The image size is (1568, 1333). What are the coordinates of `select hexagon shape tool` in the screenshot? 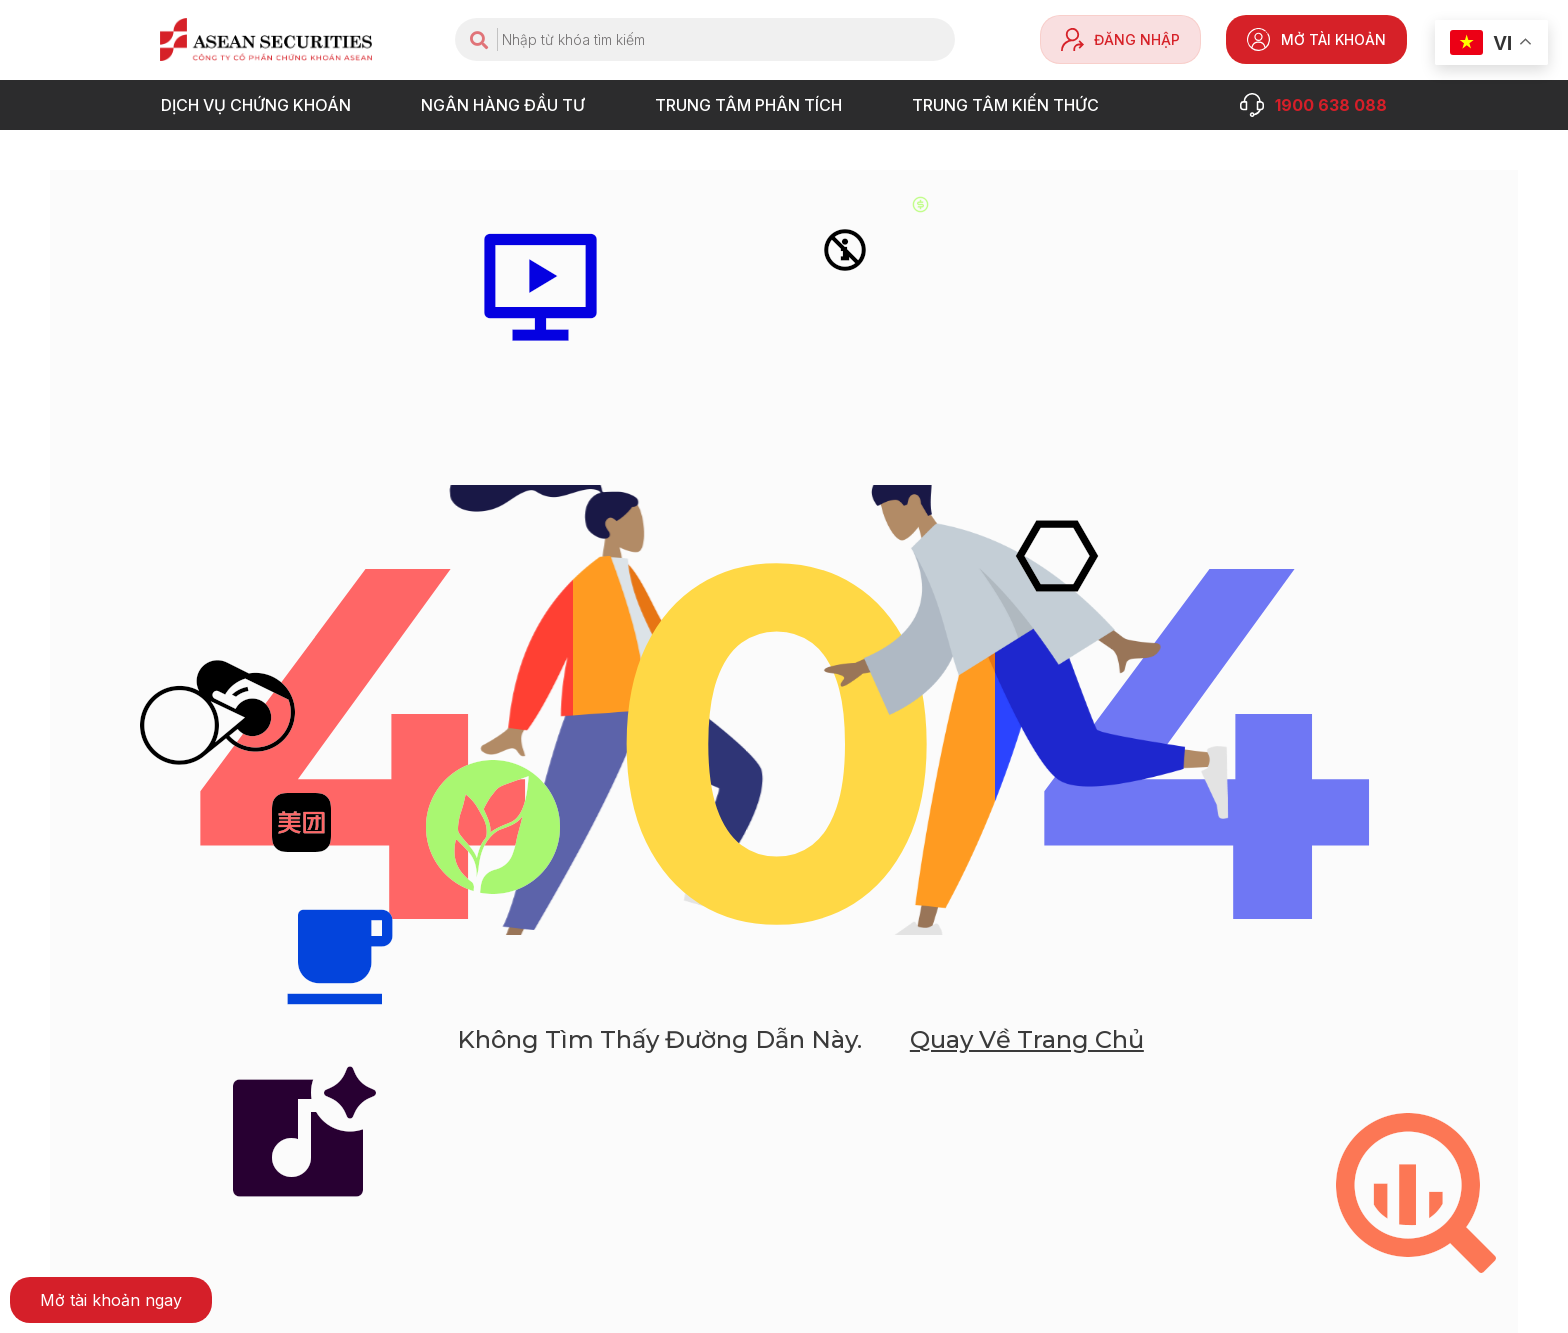 It's located at (1057, 556).